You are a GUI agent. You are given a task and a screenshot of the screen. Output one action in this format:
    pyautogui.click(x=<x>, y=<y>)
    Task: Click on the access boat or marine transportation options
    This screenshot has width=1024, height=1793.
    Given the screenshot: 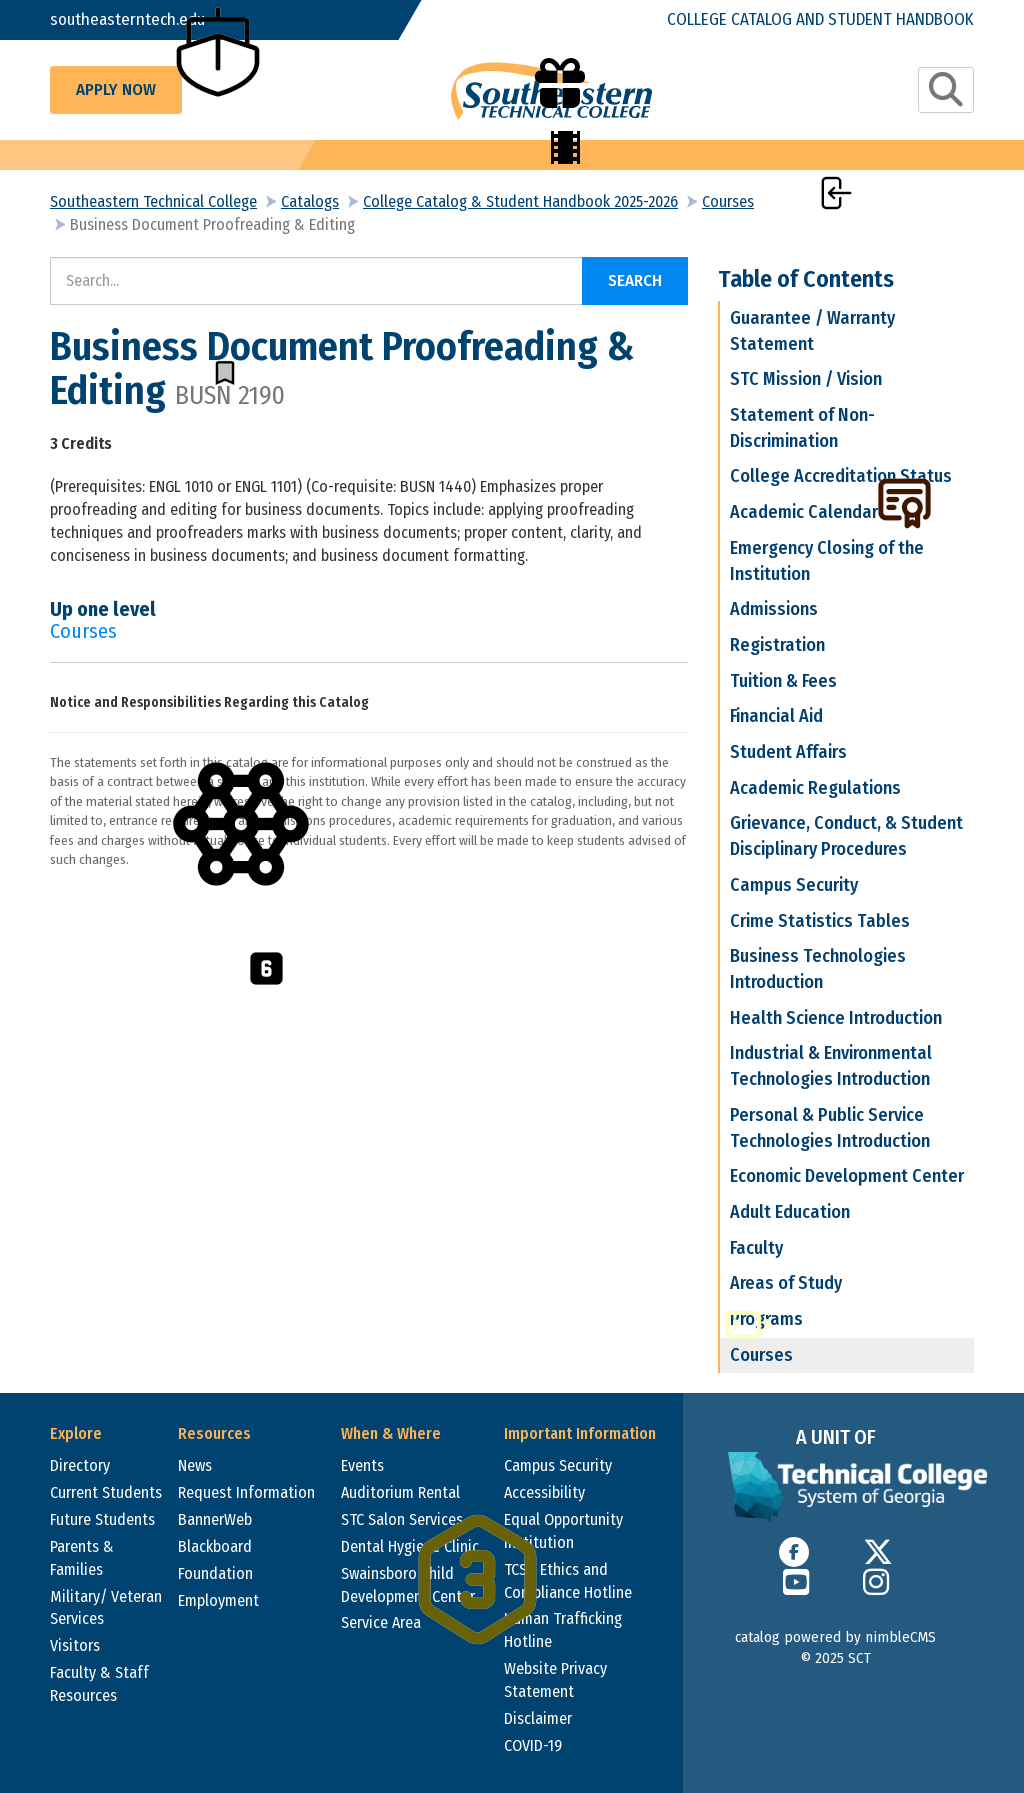 What is the action you would take?
    pyautogui.click(x=218, y=52)
    